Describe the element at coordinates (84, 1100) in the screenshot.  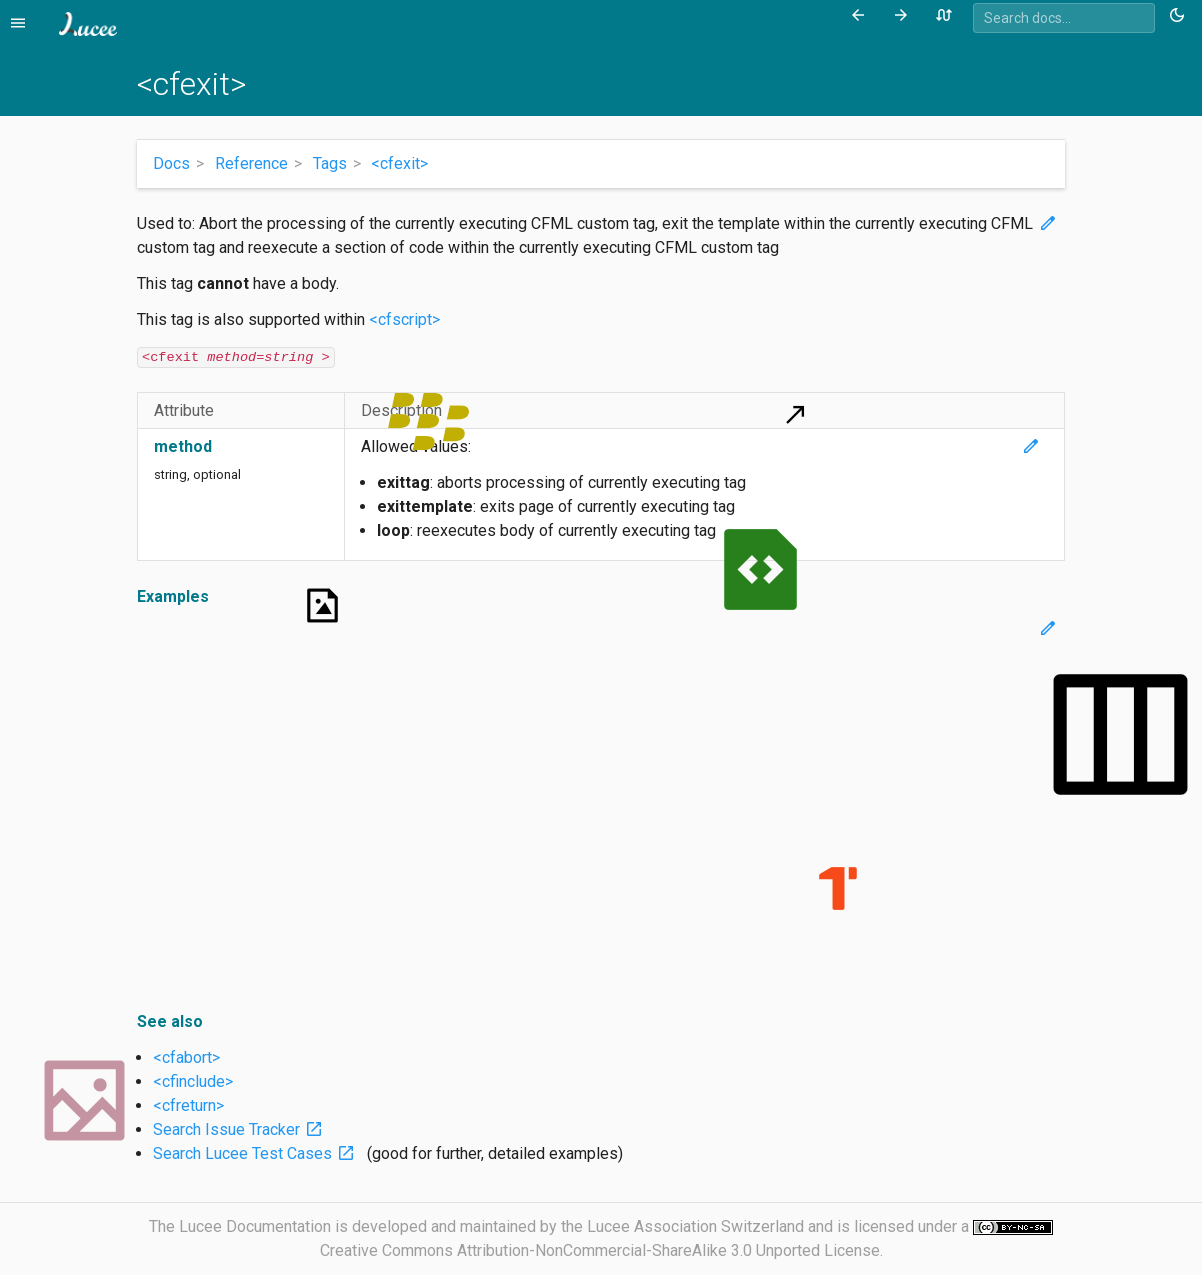
I see `view image or photo` at that location.